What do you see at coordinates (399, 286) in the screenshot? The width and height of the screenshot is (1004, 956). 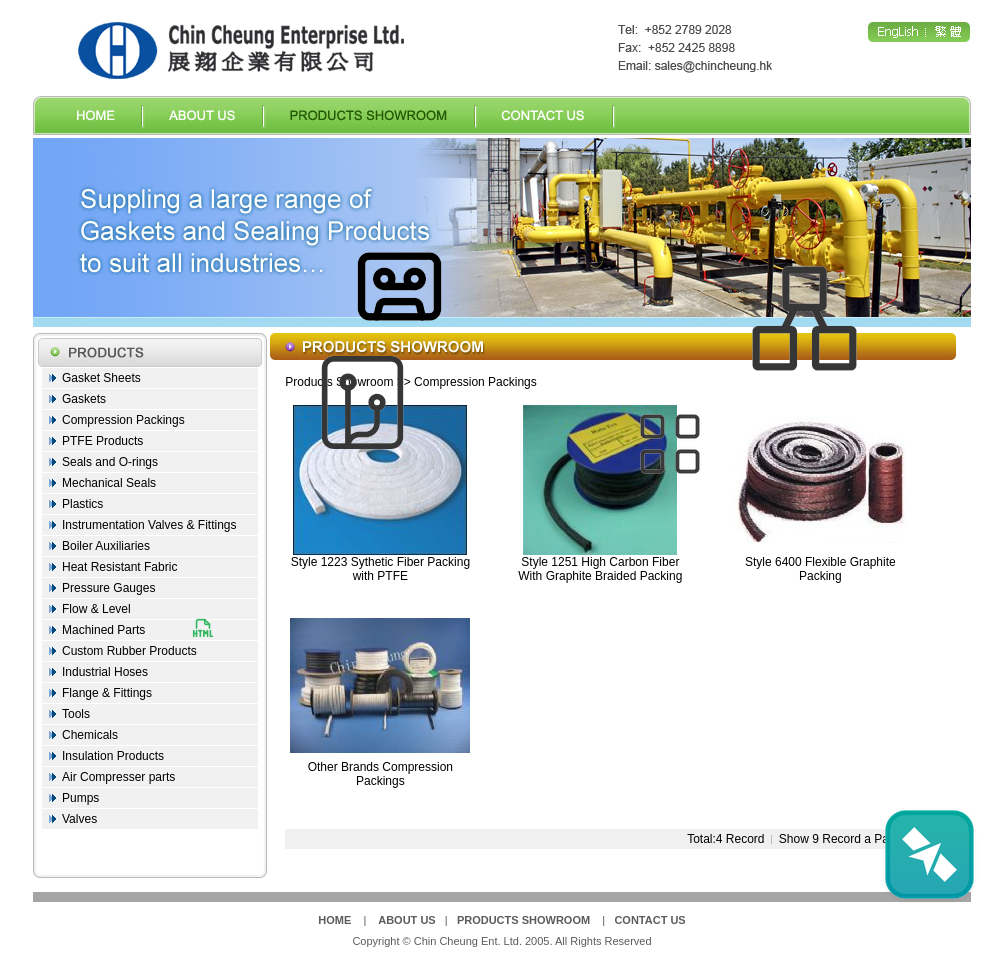 I see `access audio recordings or voice memos` at bounding box center [399, 286].